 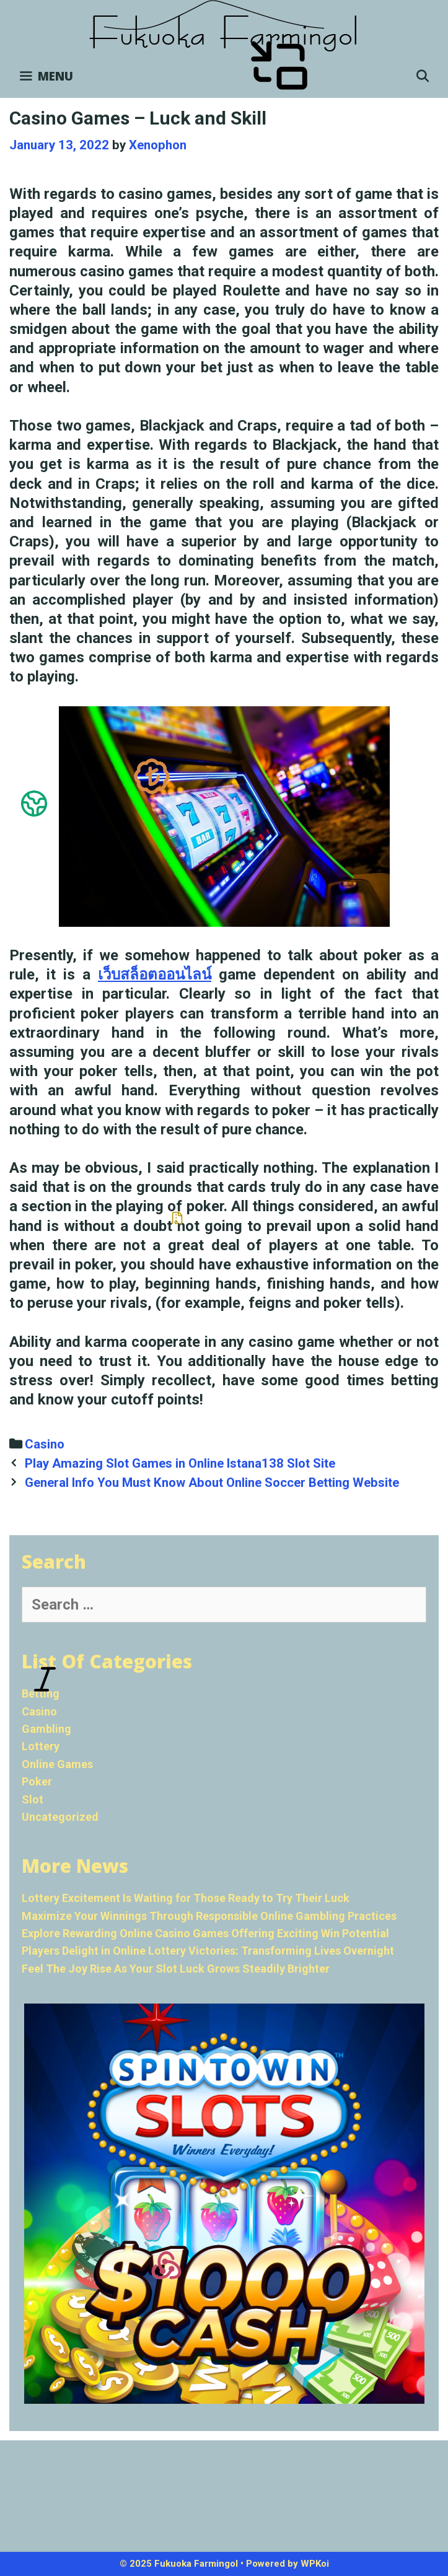 What do you see at coordinates (34, 804) in the screenshot?
I see `switch to global or worldwide view` at bounding box center [34, 804].